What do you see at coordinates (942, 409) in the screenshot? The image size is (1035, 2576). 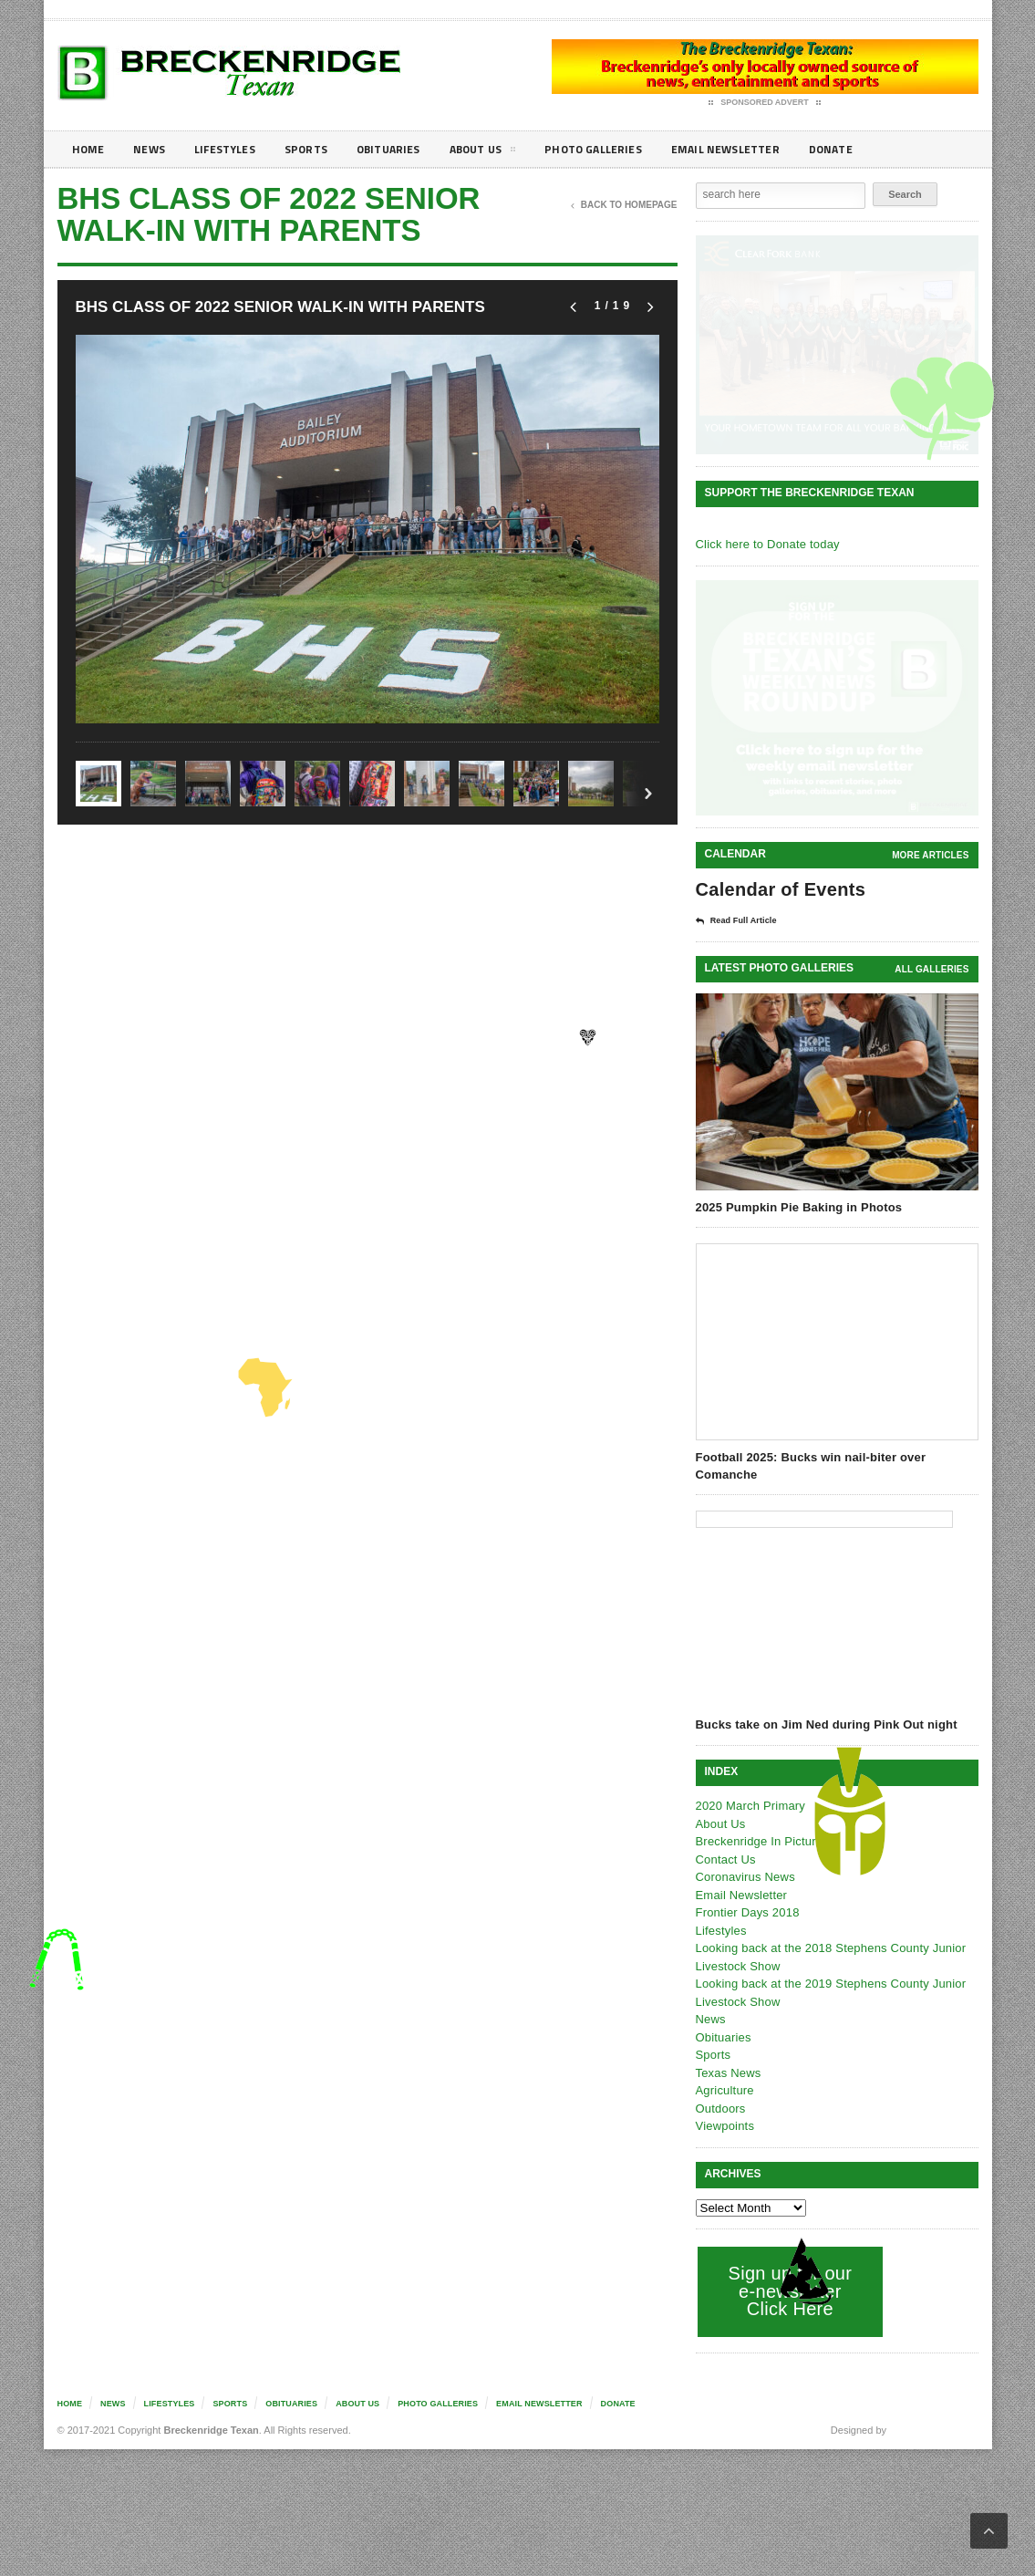 I see `indicates cotton or natural fiber material` at bounding box center [942, 409].